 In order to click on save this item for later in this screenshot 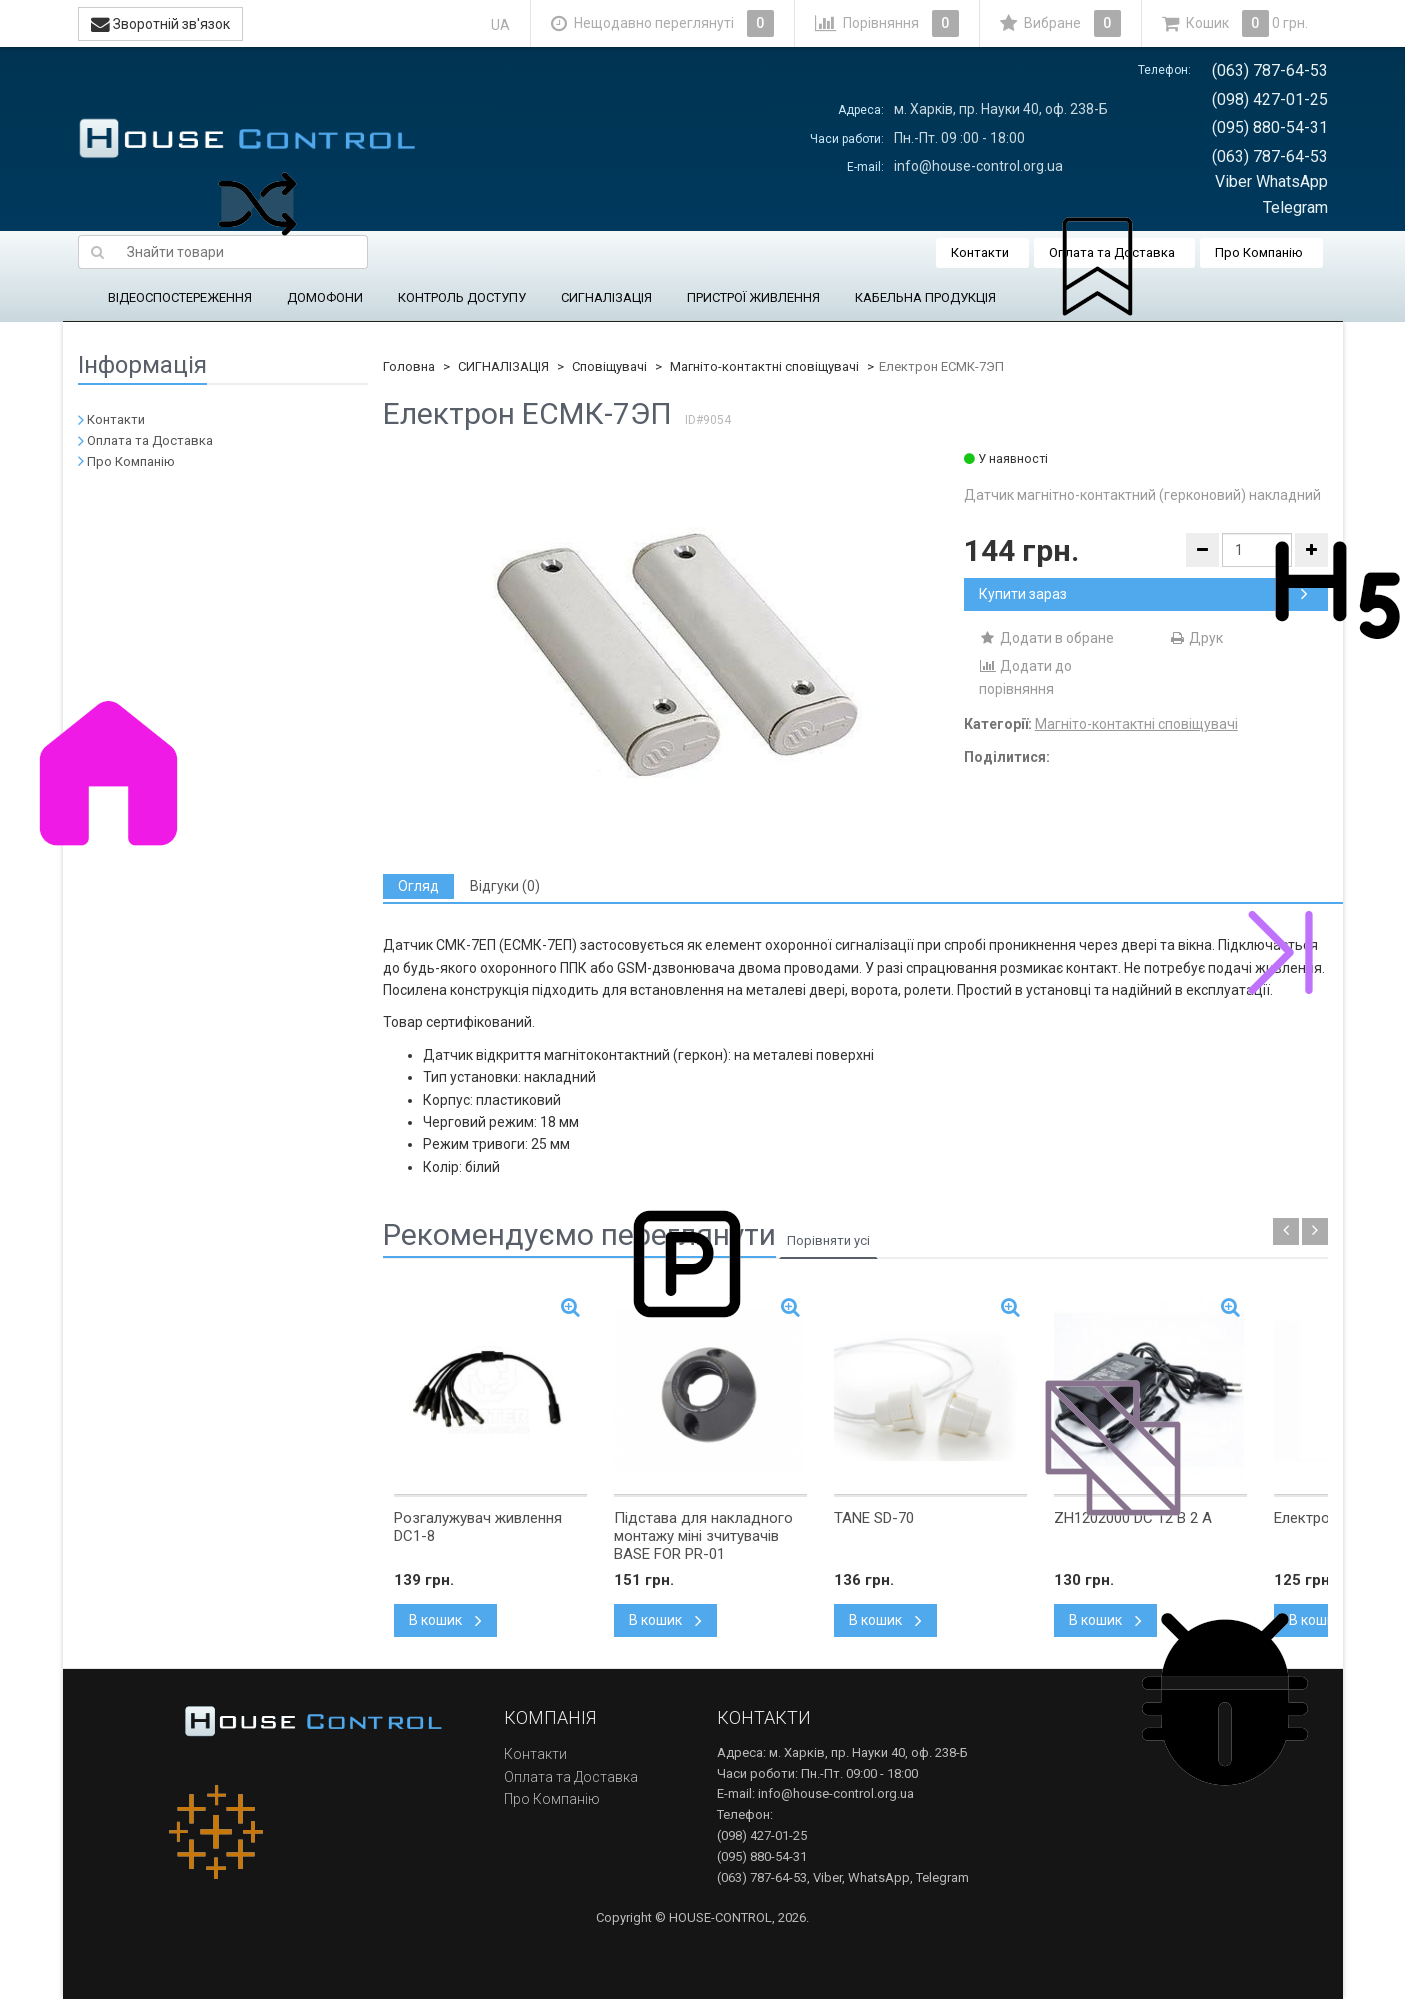, I will do `click(1097, 264)`.